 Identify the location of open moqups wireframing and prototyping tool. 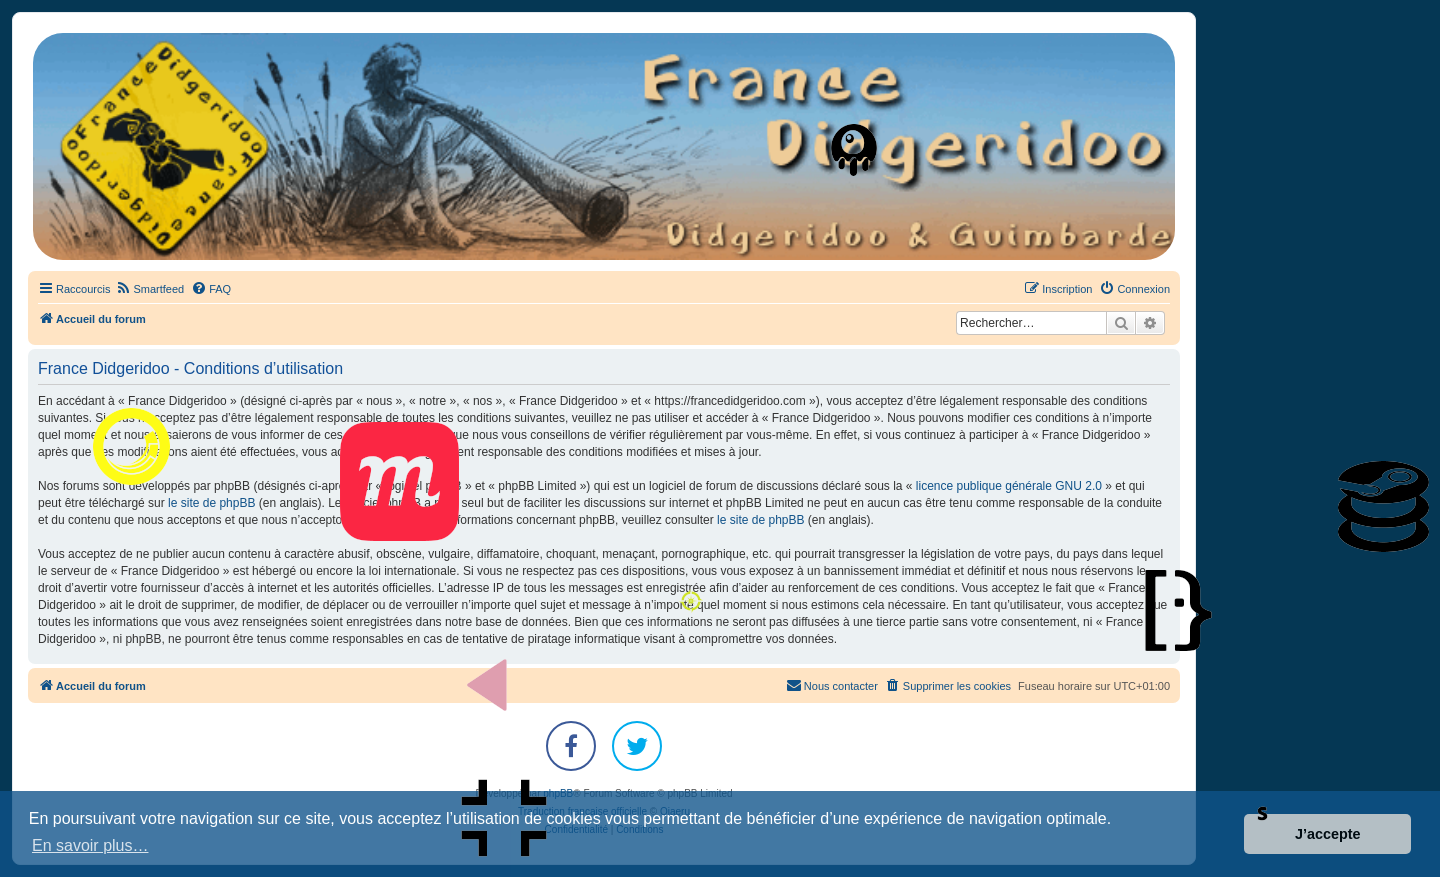
(399, 481).